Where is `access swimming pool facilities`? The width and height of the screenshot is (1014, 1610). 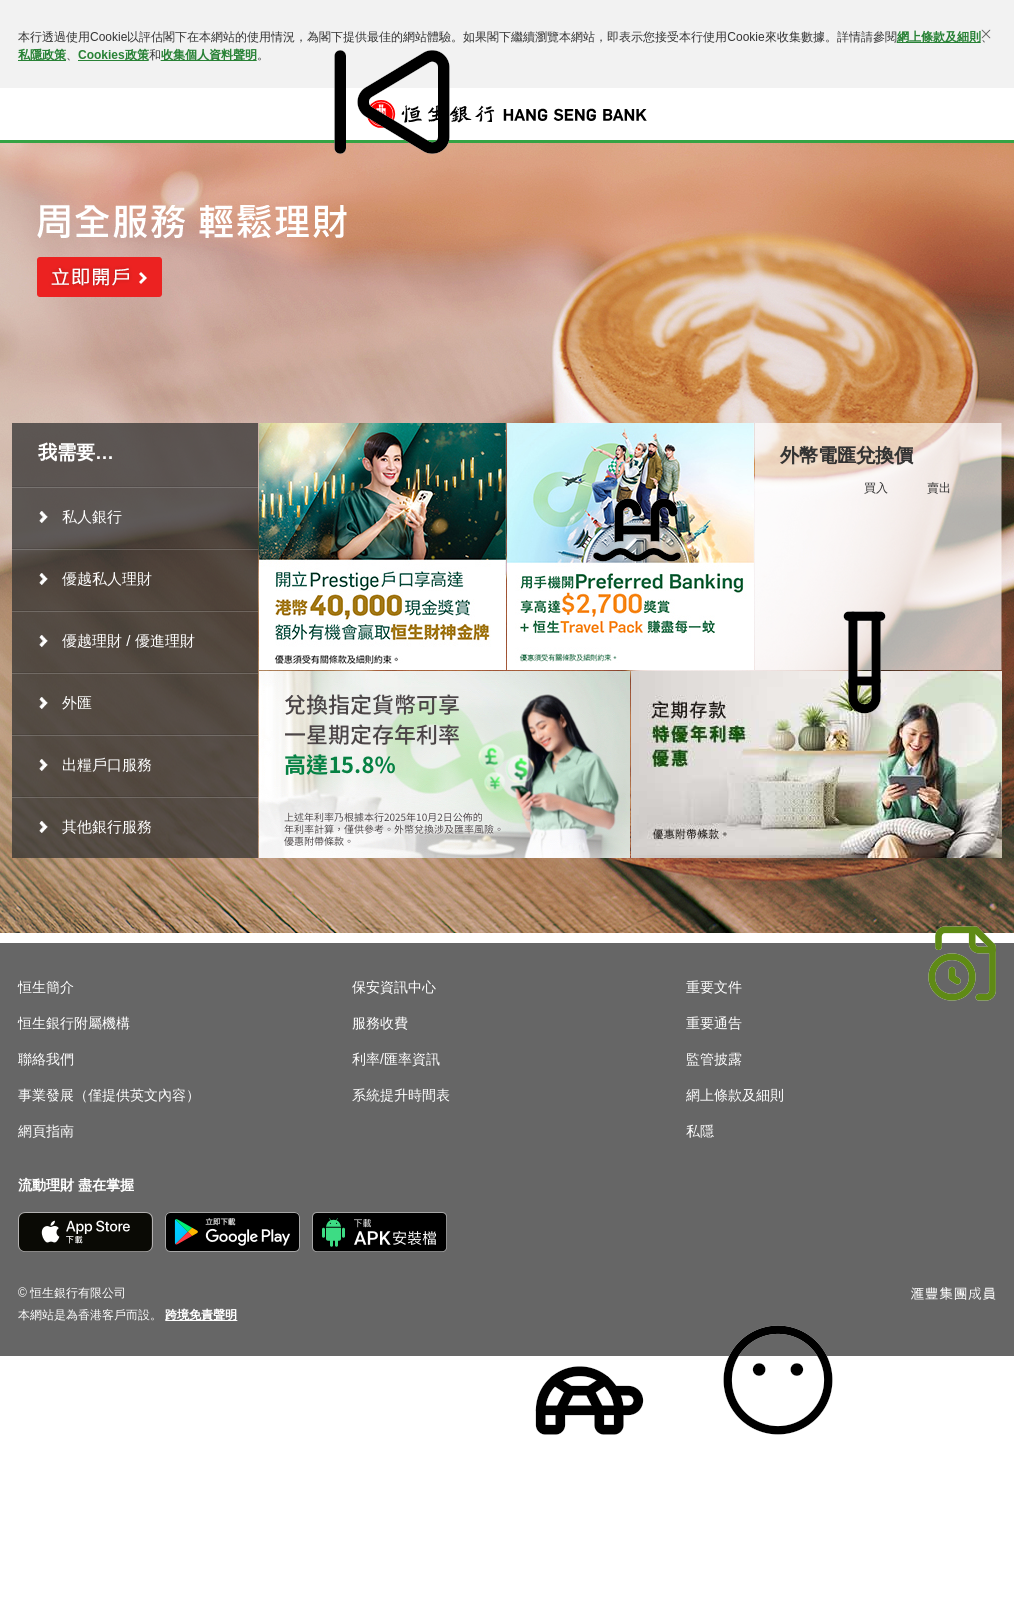 access swimming pool facilities is located at coordinates (637, 530).